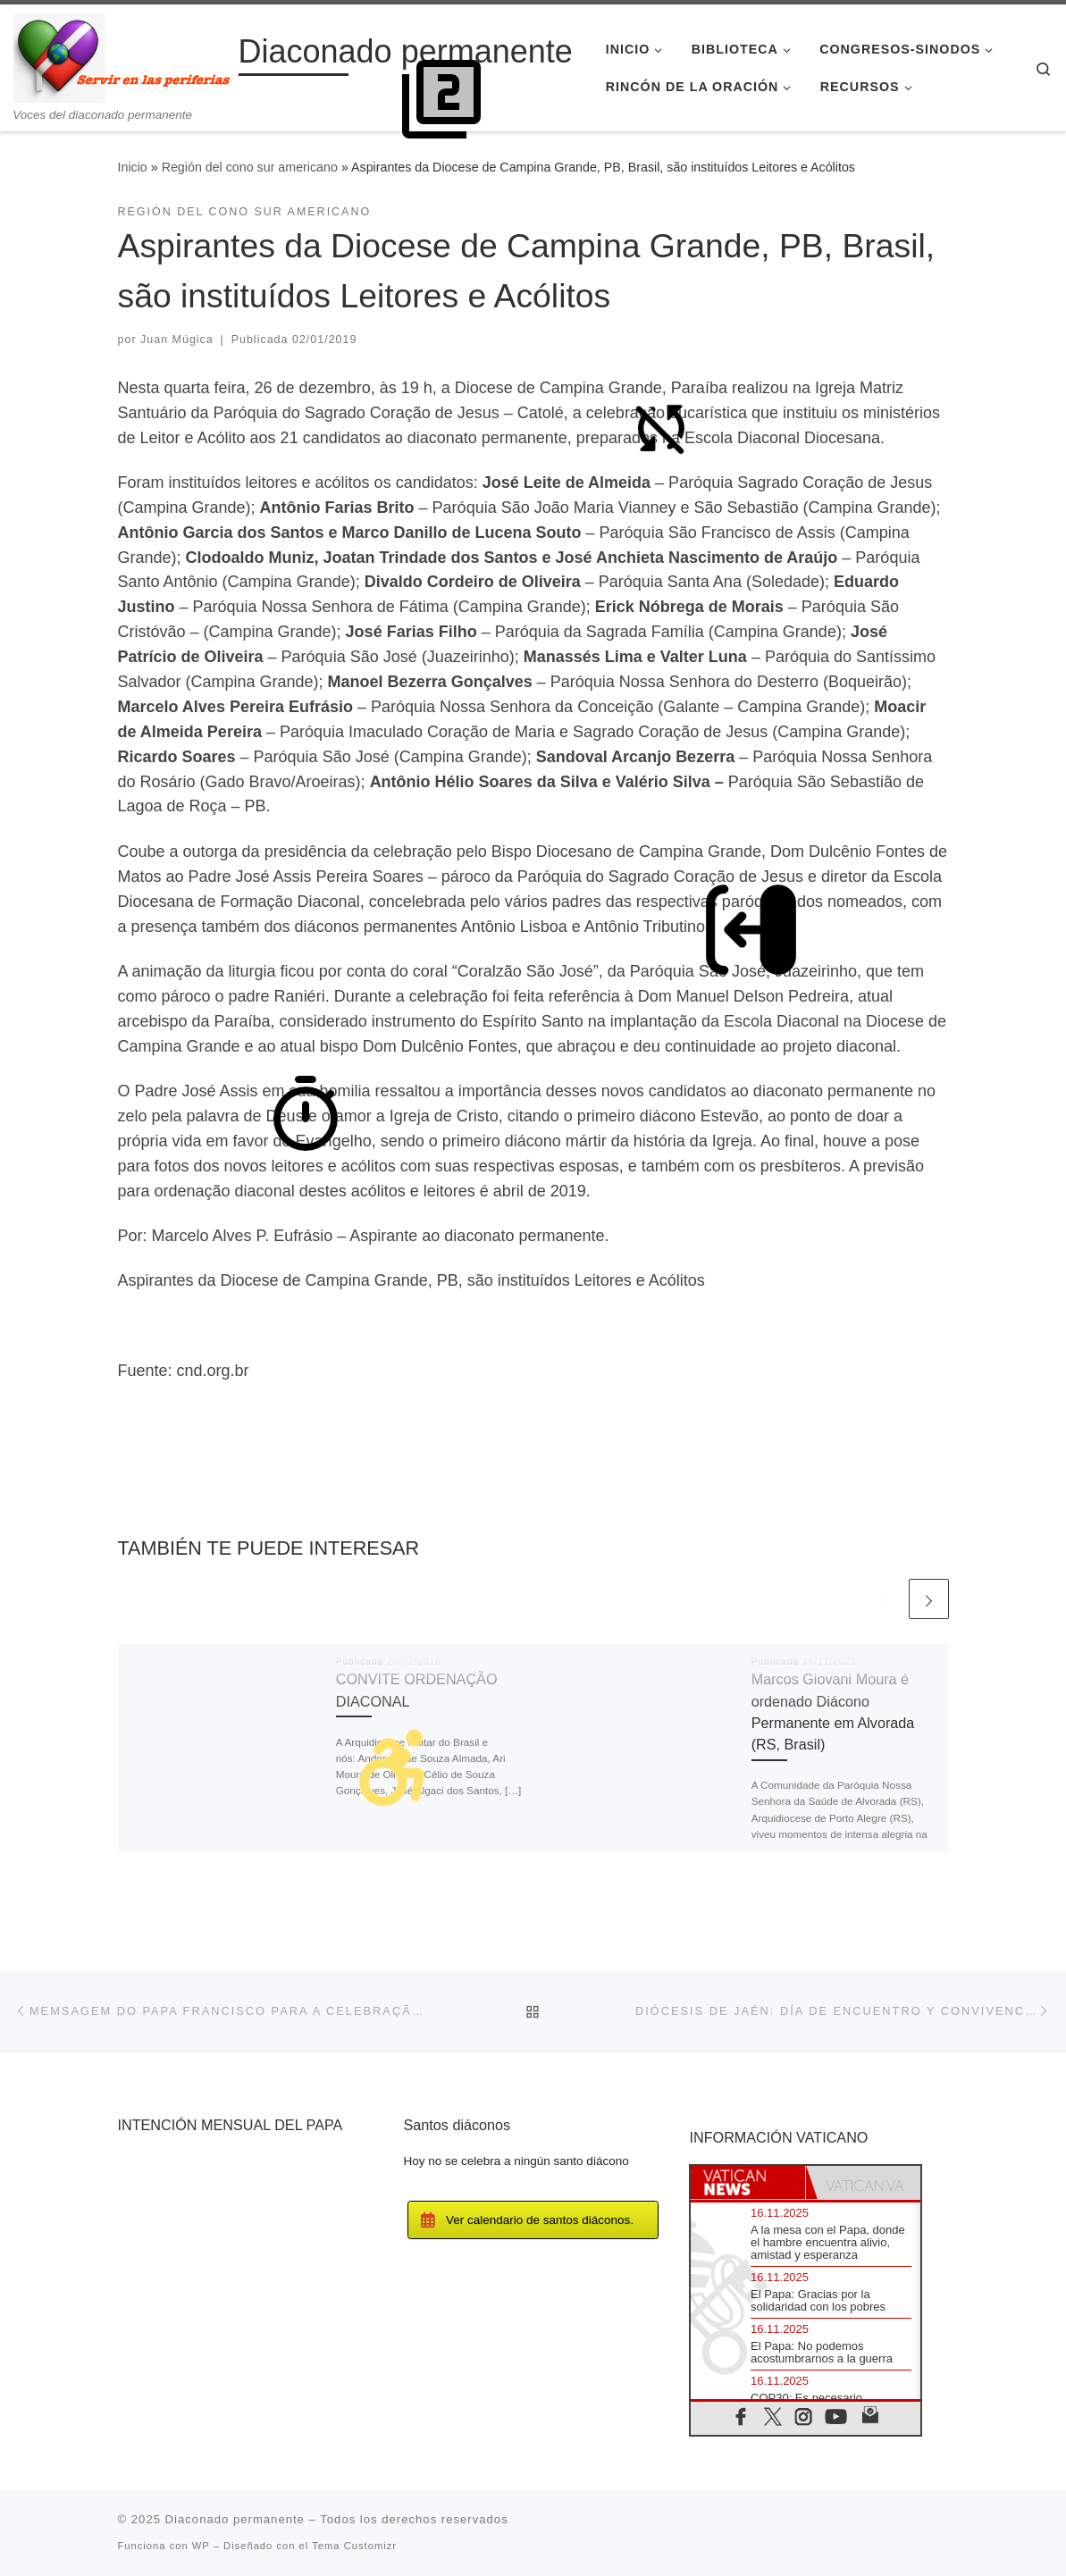 The image size is (1066, 2576). I want to click on indicates wheelchair accessibility, so click(392, 1767).